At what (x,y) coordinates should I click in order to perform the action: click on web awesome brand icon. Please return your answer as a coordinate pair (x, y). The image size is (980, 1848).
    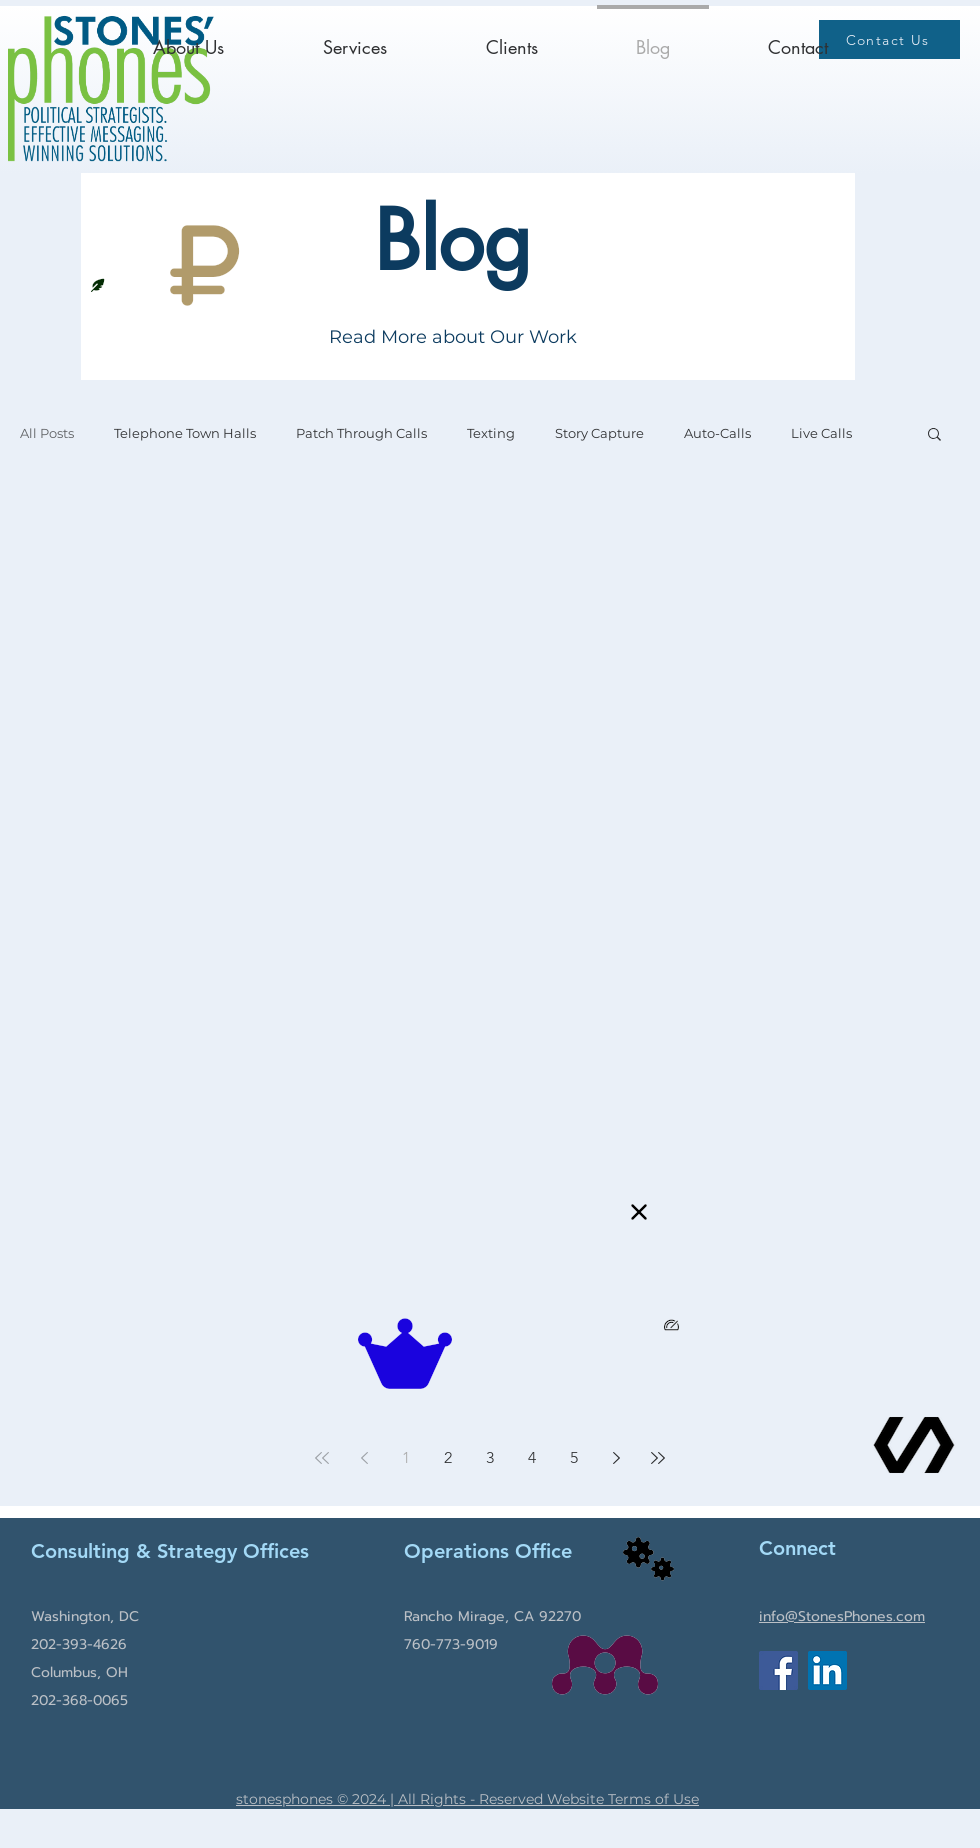
    Looking at the image, I should click on (405, 1356).